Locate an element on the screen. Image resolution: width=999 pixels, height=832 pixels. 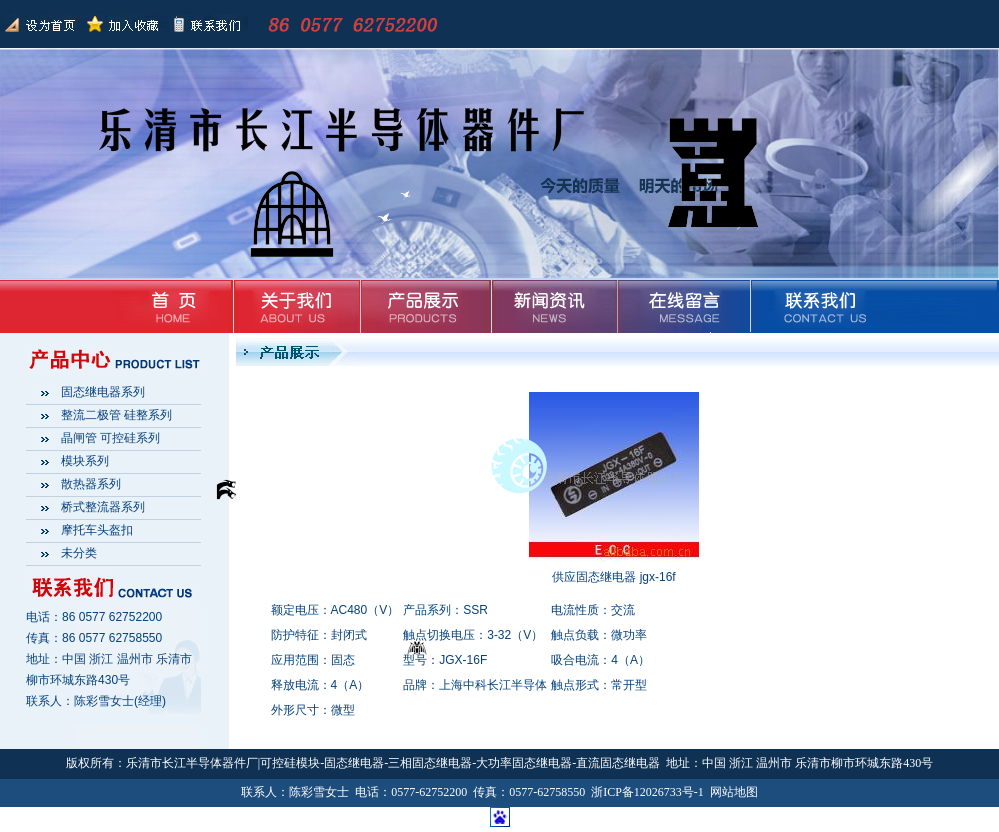
bird cage item or decoration in a game inventory is located at coordinates (292, 214).